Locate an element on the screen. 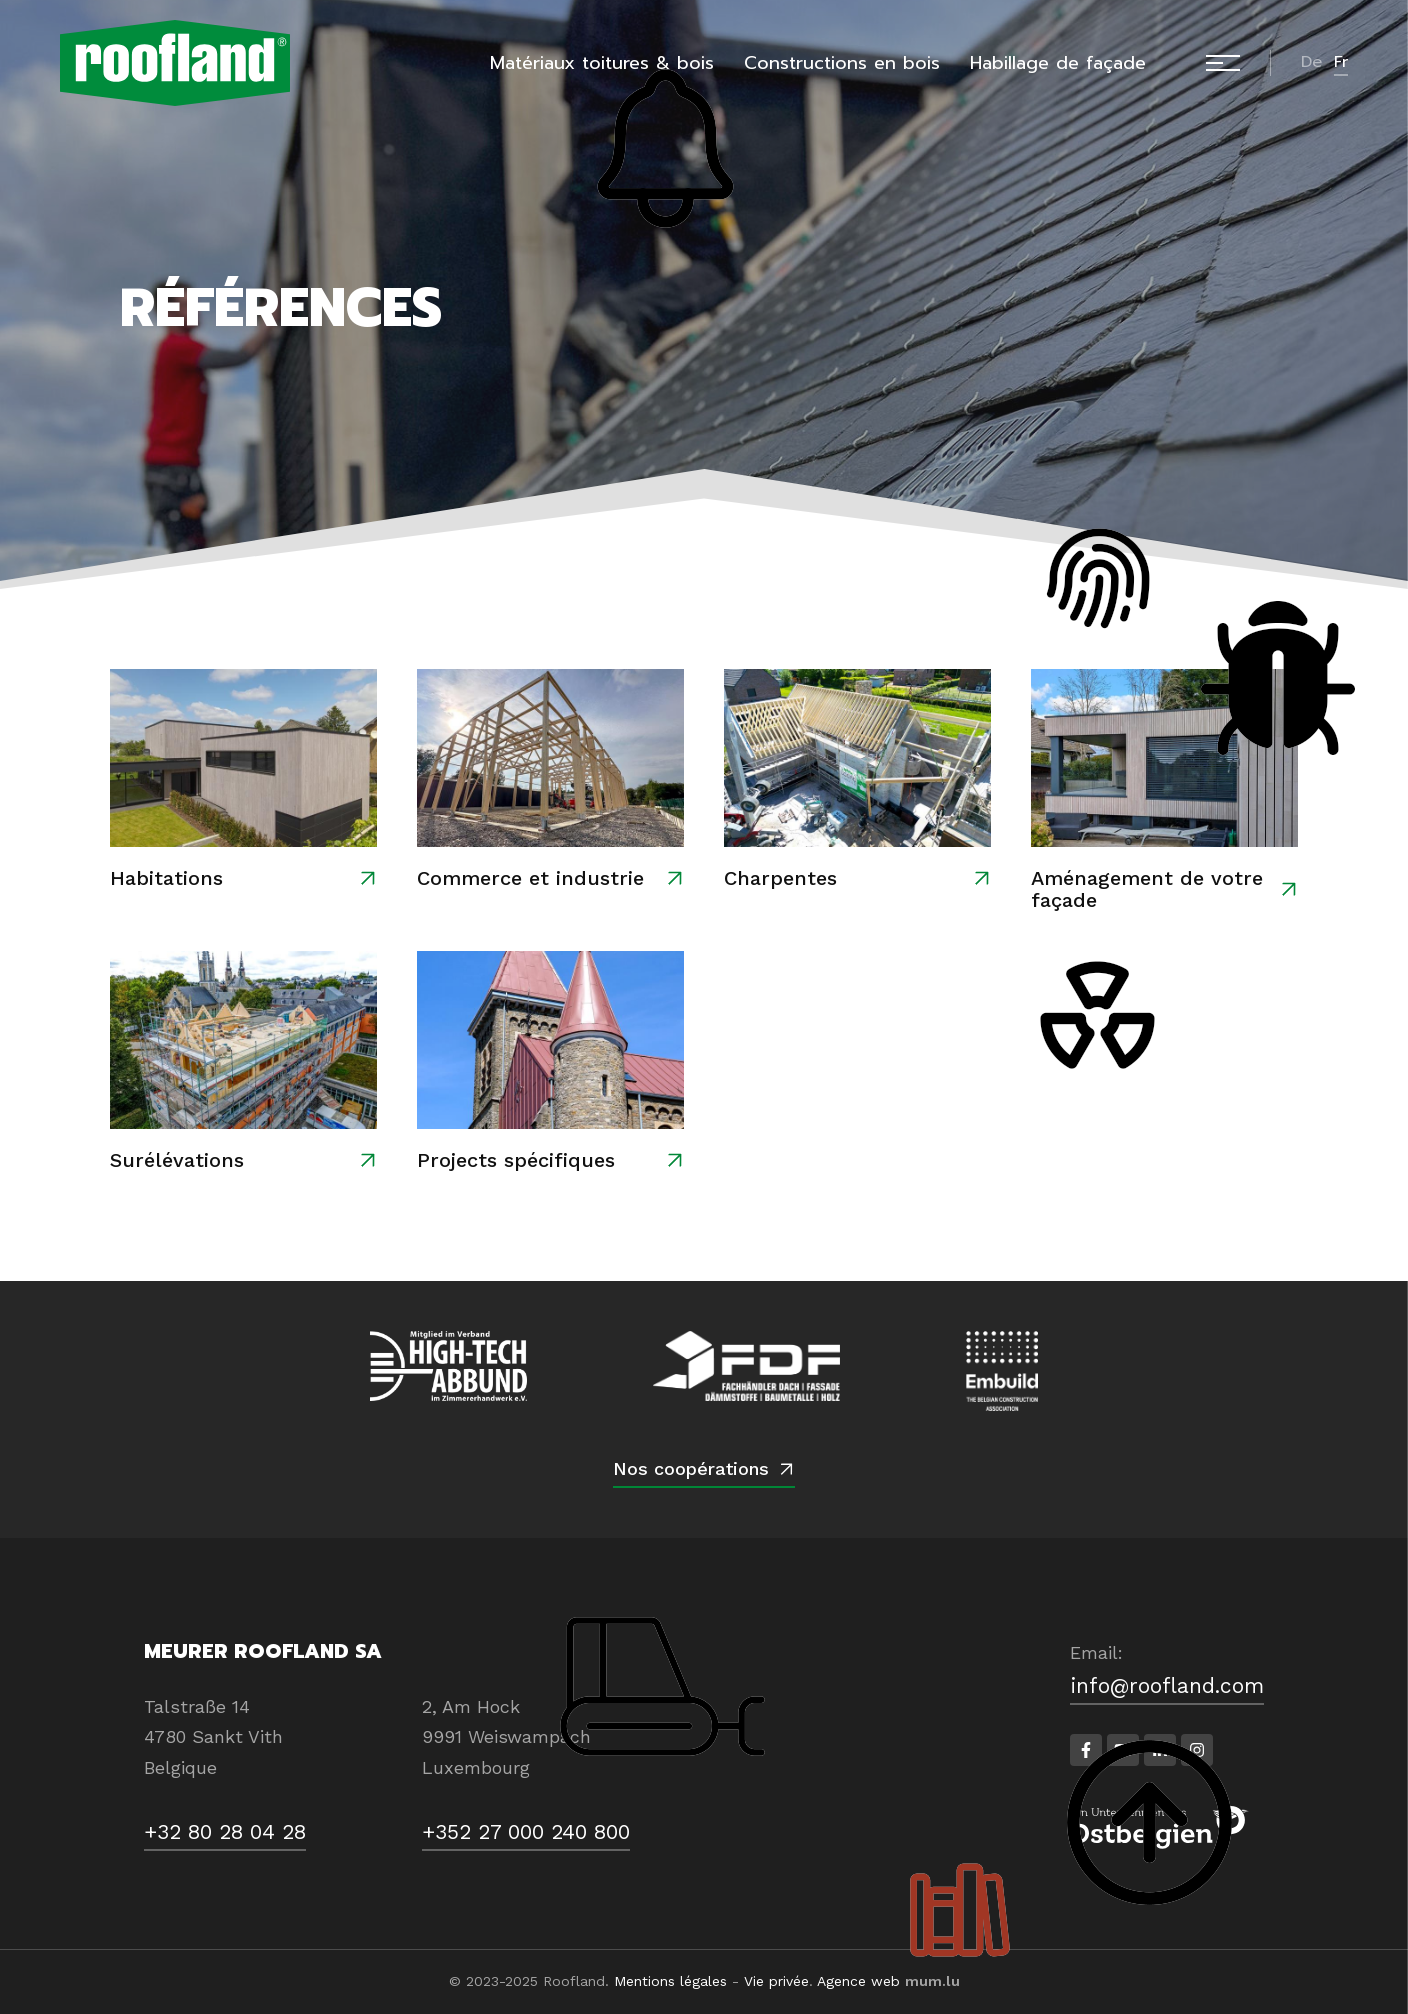 This screenshot has width=1408, height=2014. view your notifications is located at coordinates (665, 148).